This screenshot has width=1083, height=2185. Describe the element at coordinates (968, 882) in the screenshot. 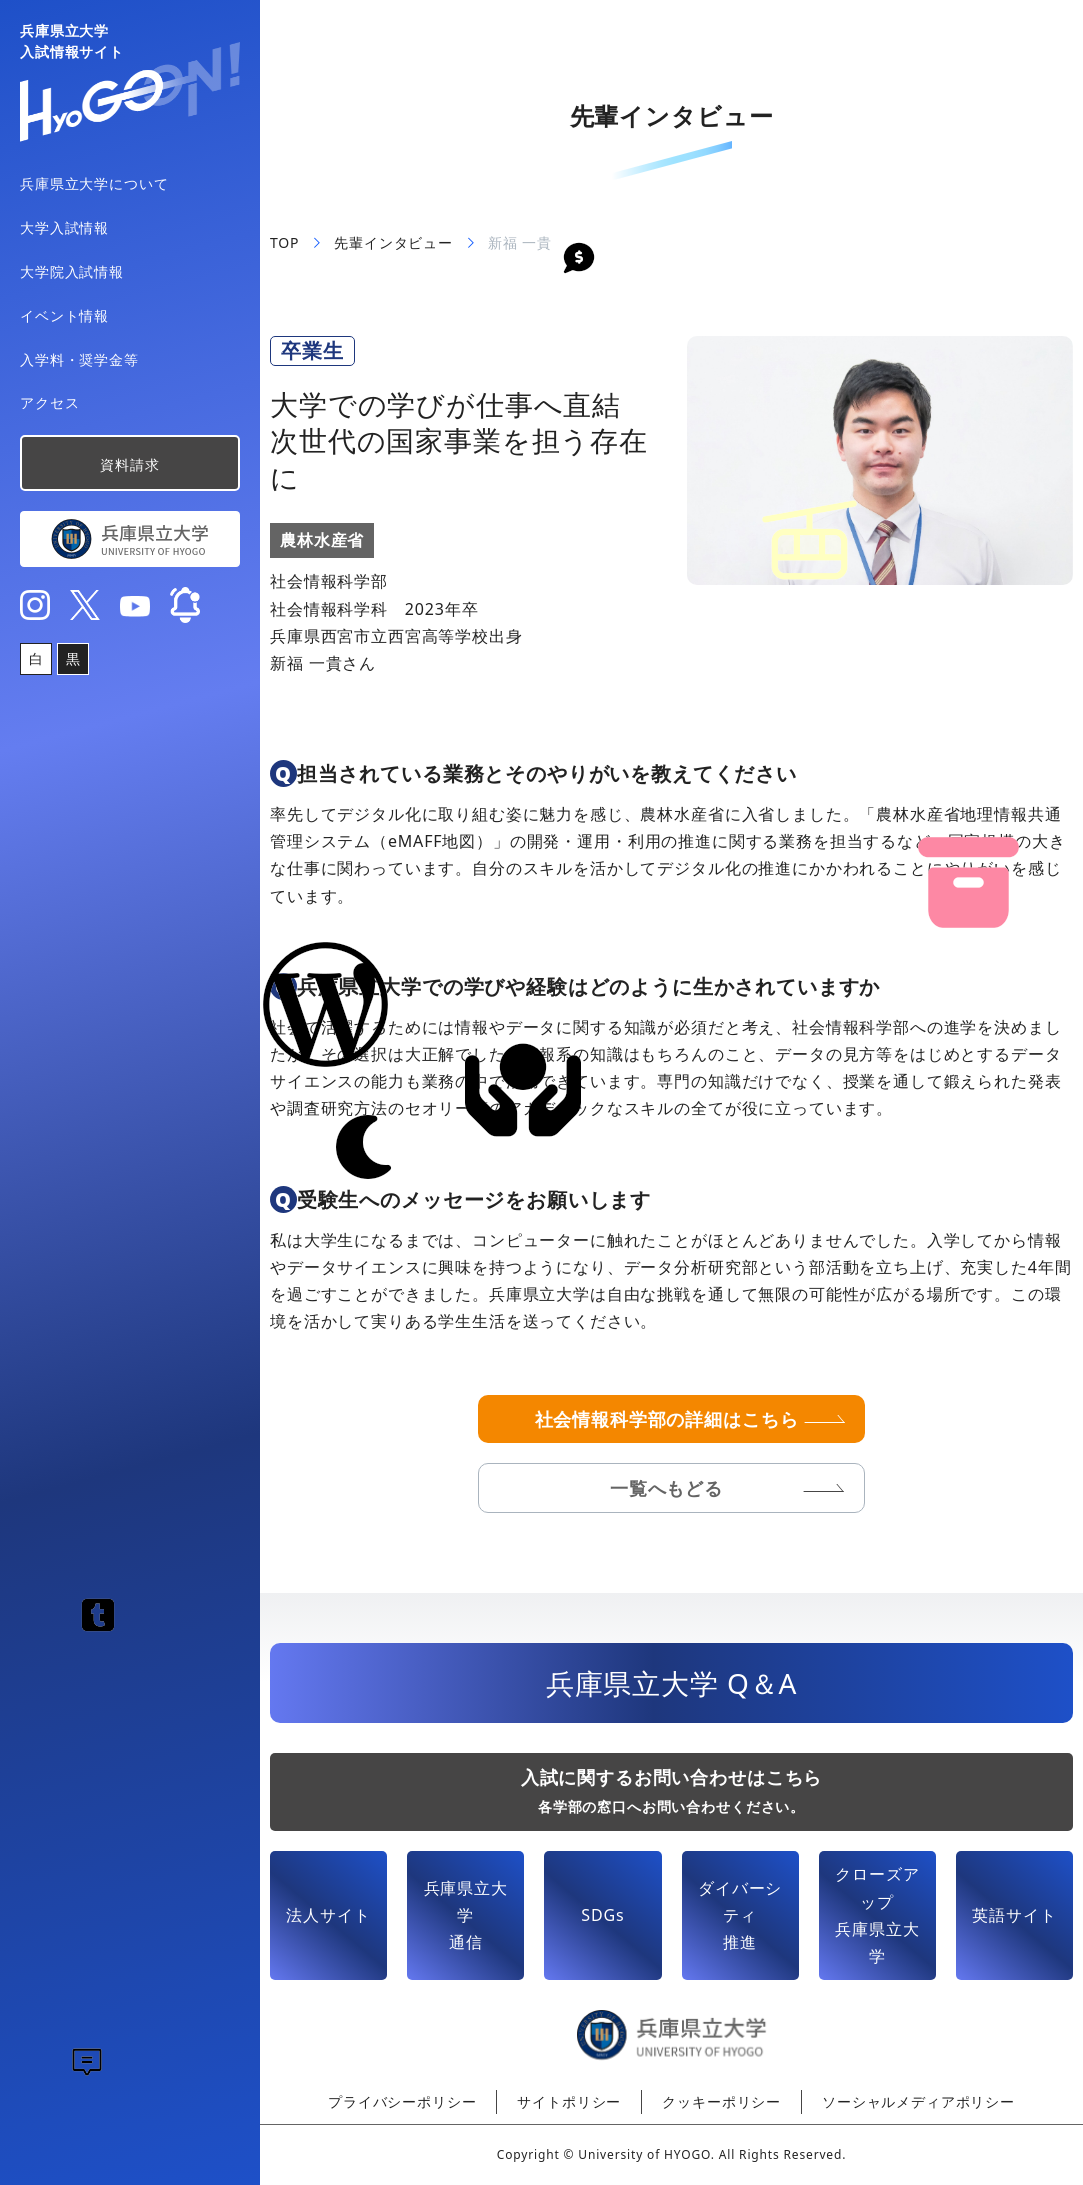

I see `archive this item` at that location.